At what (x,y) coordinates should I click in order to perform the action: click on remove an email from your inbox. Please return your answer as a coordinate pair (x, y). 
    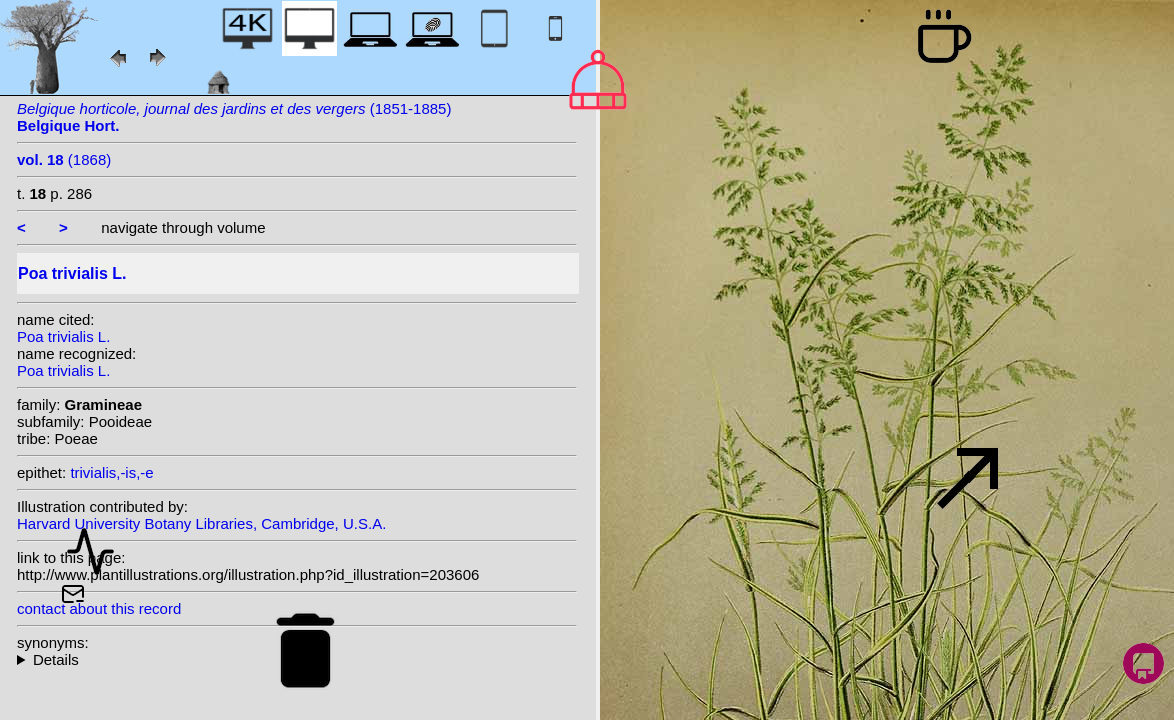
    Looking at the image, I should click on (73, 594).